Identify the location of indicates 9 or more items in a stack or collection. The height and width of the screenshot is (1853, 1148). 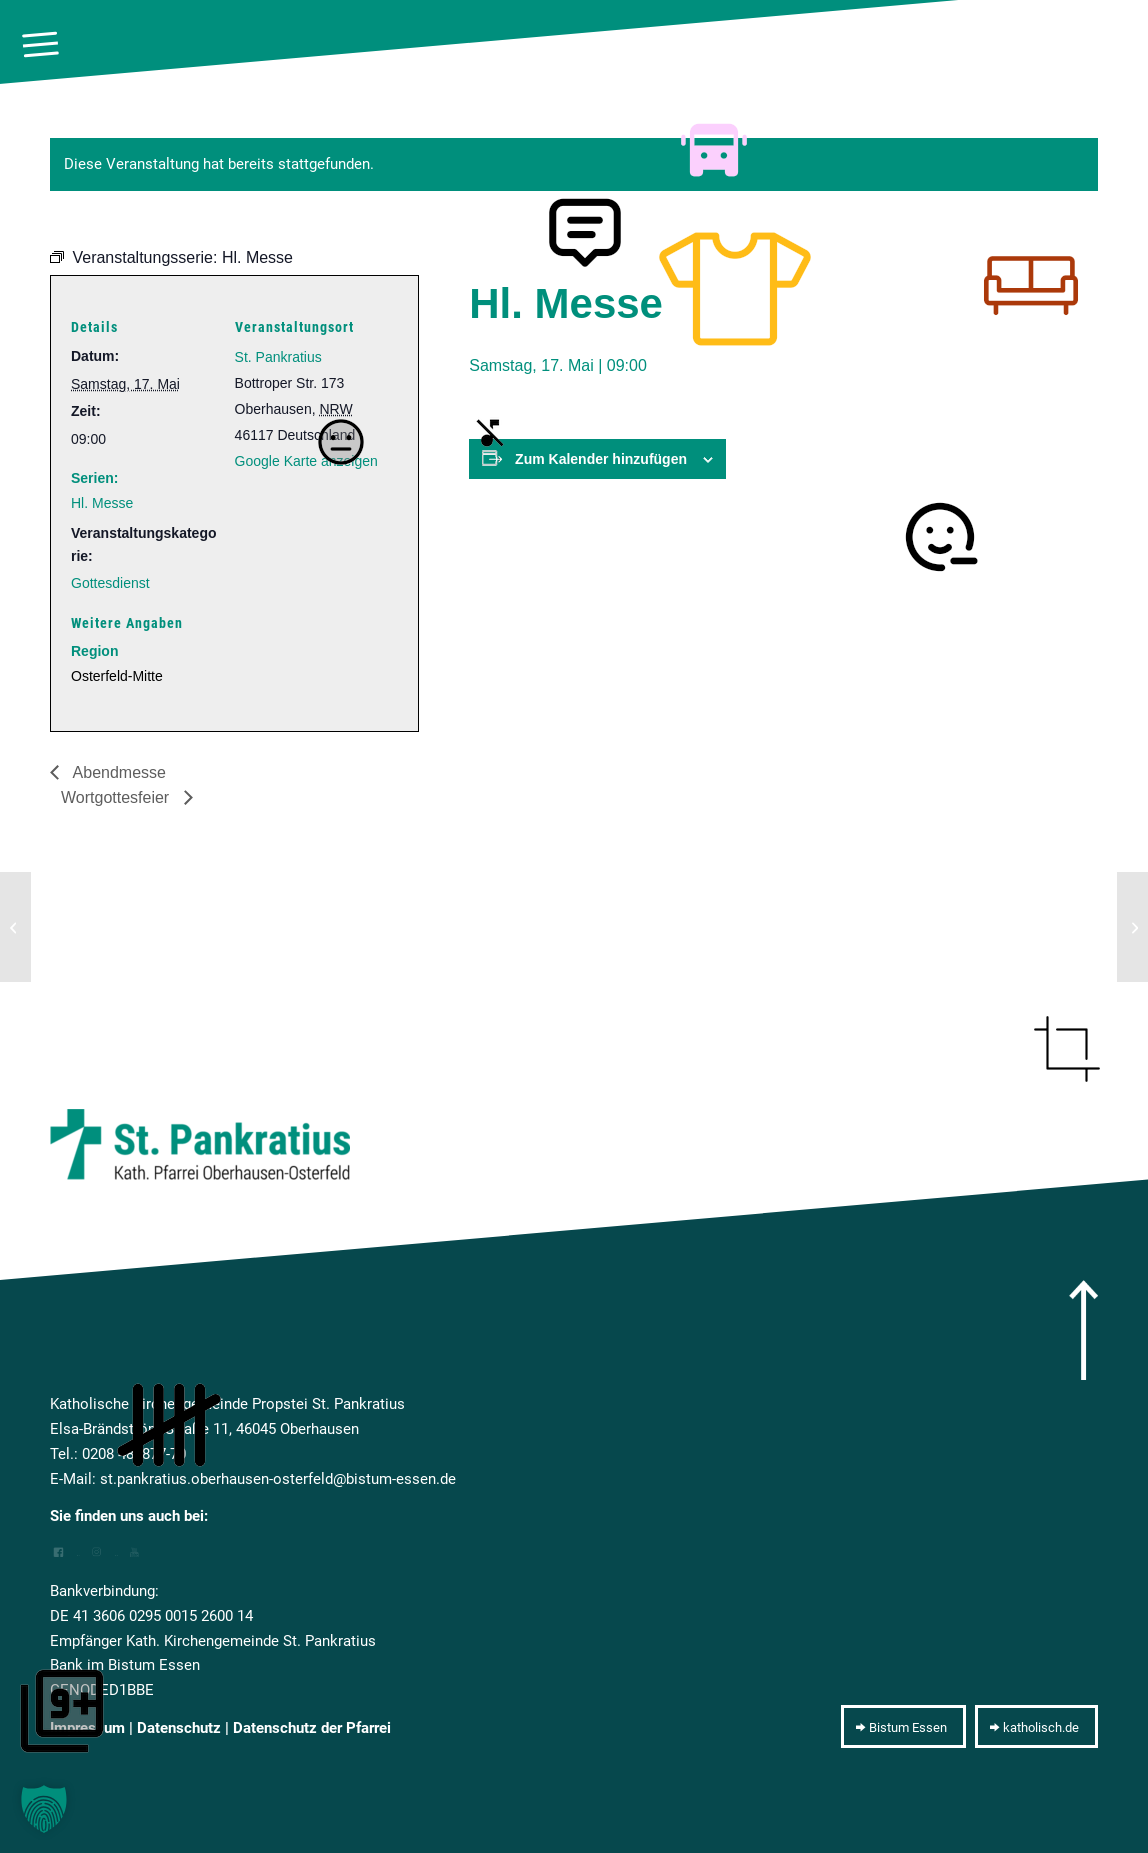
(62, 1711).